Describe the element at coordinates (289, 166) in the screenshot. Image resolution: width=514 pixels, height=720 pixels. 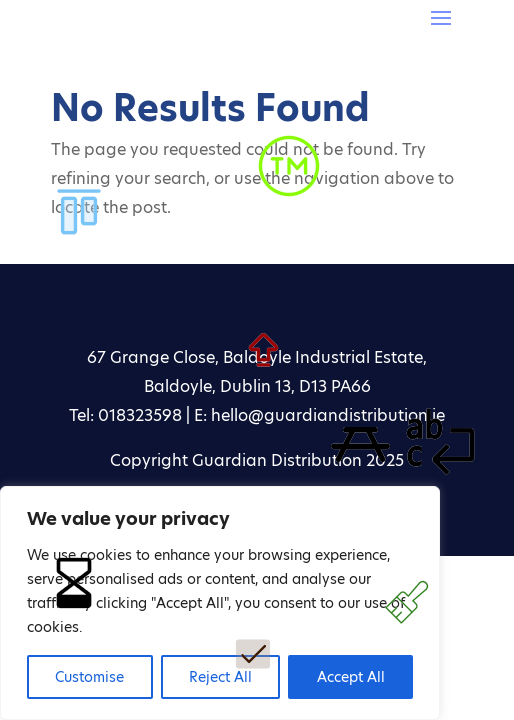
I see `indicates trademarked content or branding` at that location.